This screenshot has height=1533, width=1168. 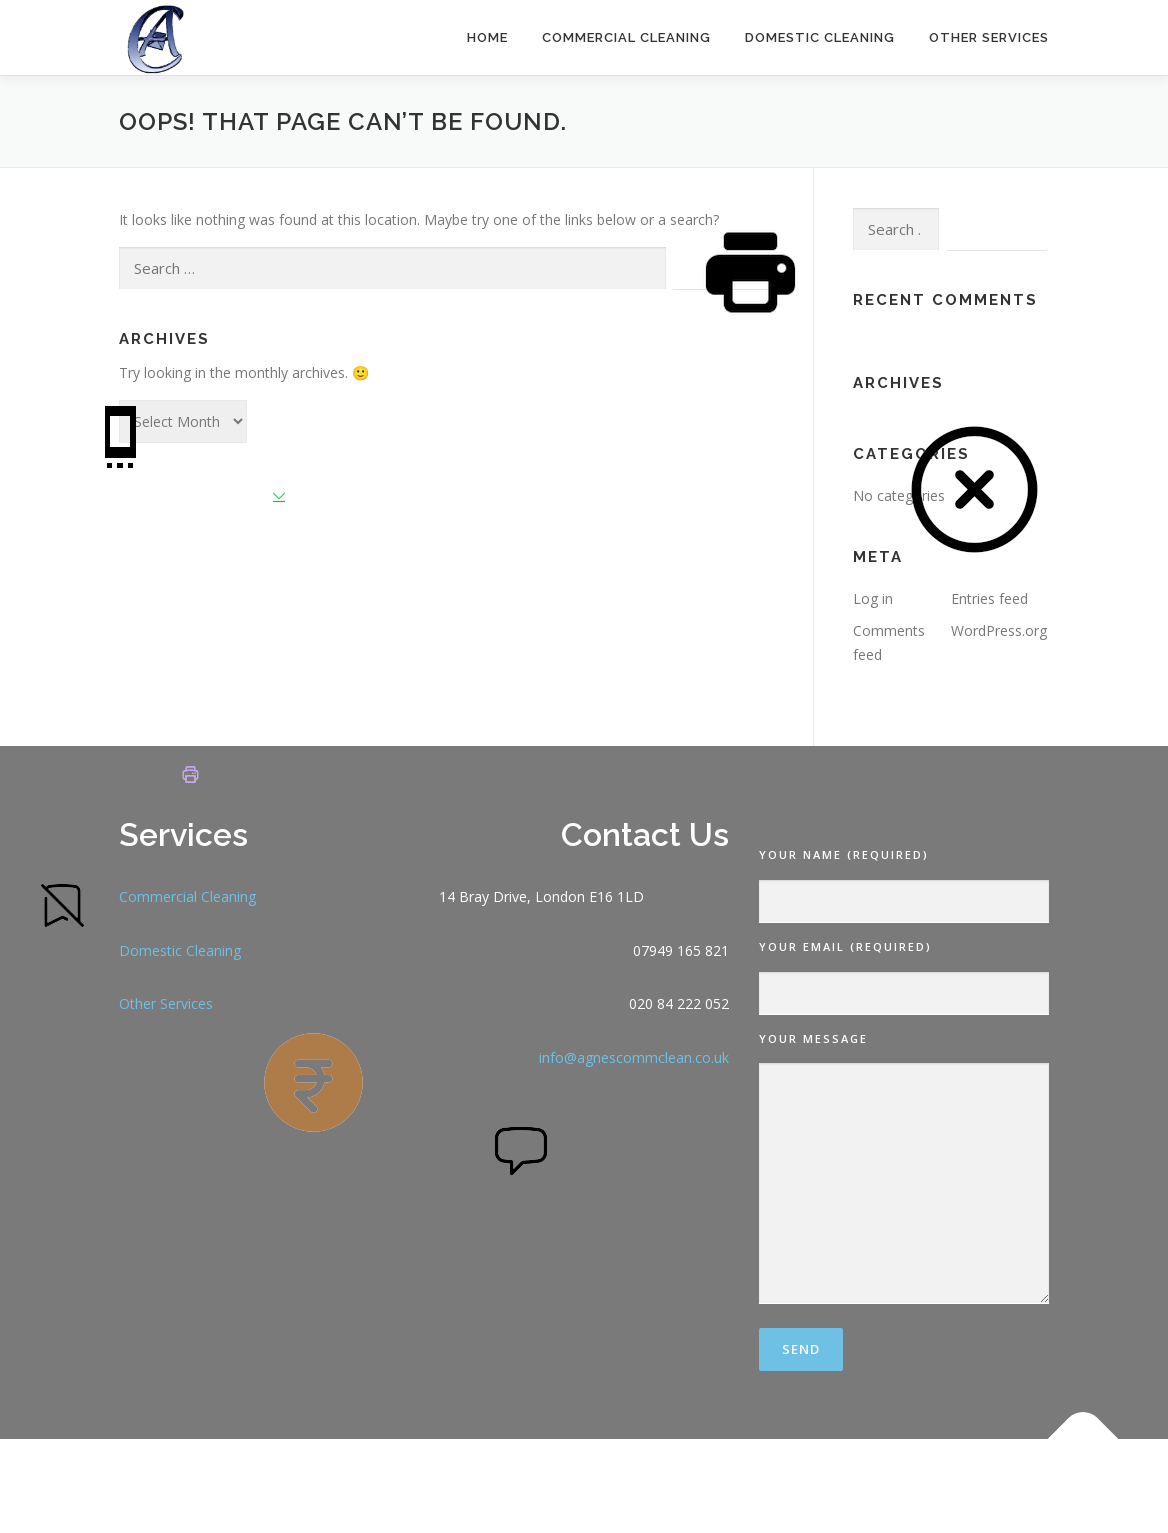 I want to click on print current document or page, so click(x=750, y=272).